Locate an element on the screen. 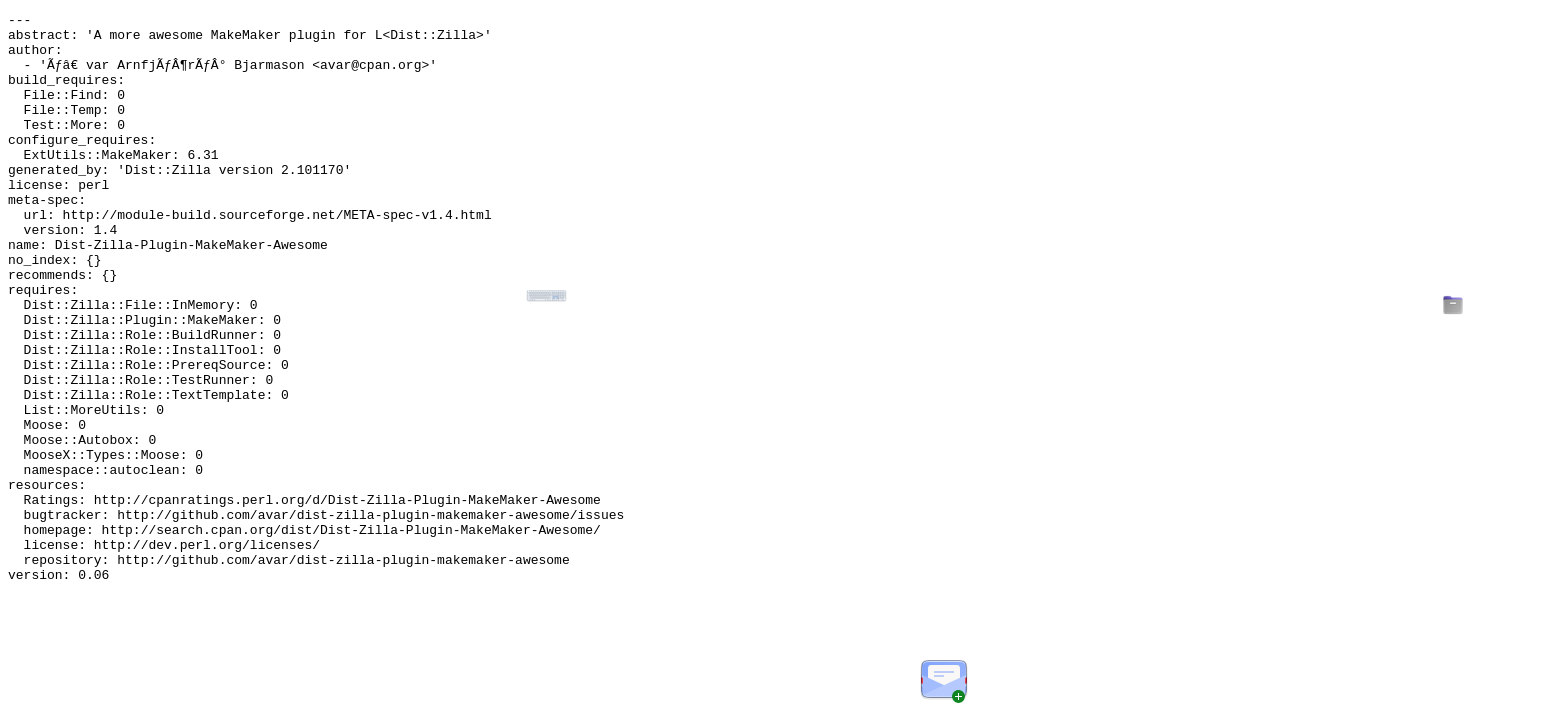  connect a bluetooth keyboard is located at coordinates (546, 295).